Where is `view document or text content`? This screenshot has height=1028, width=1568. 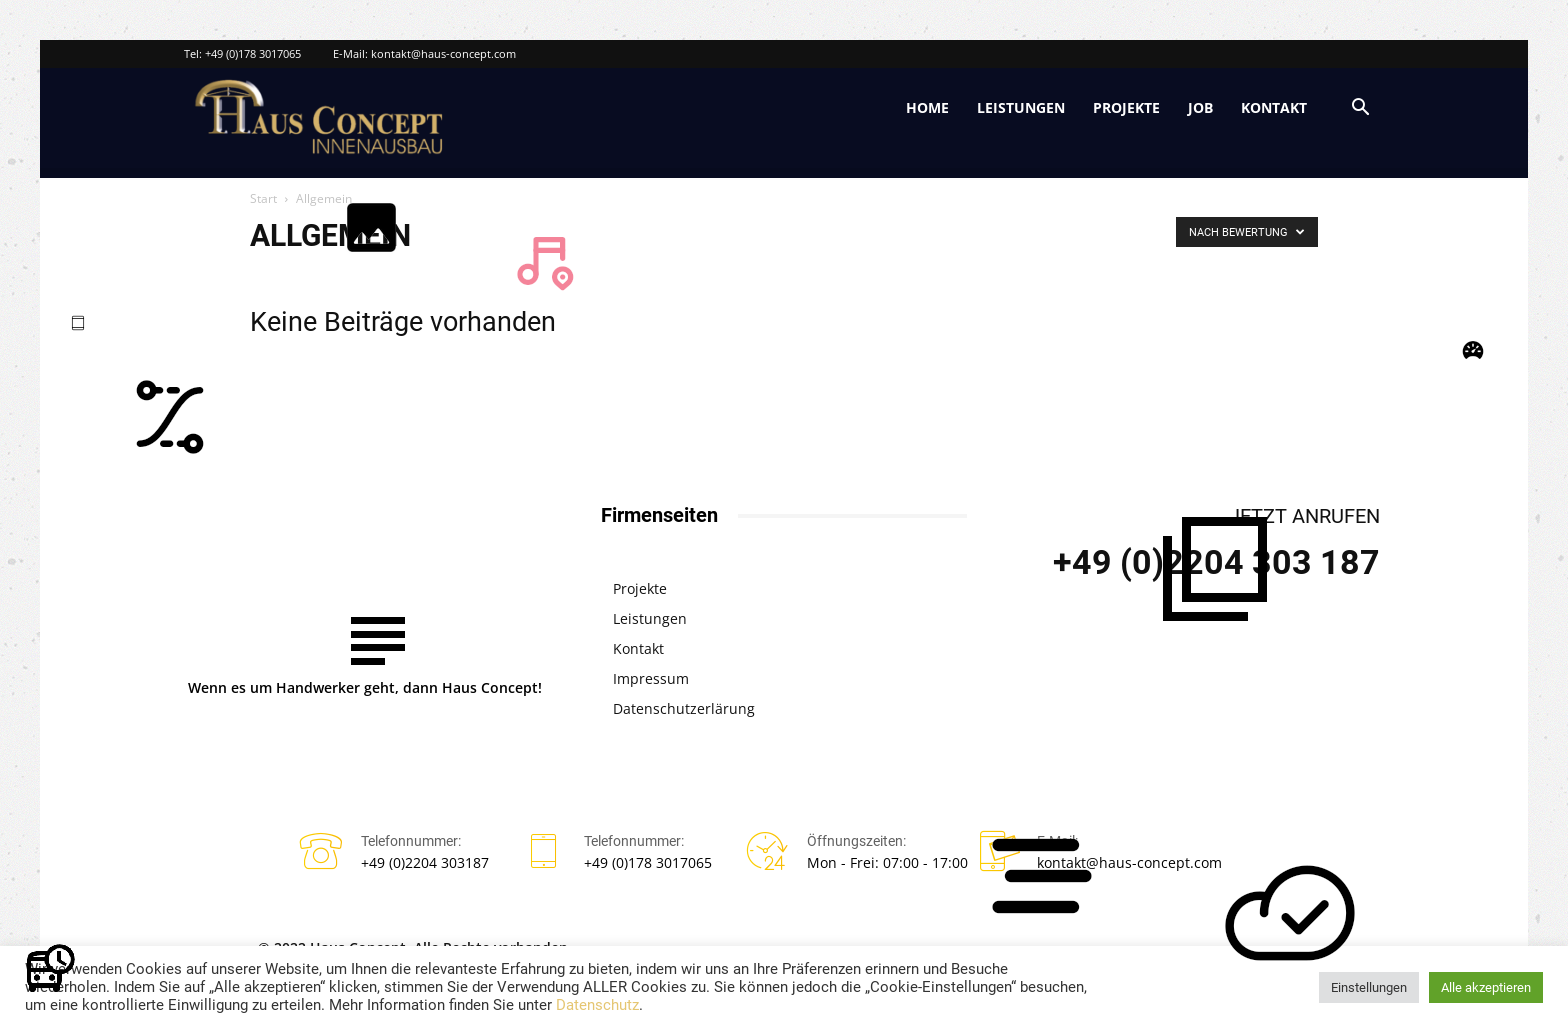
view document or text content is located at coordinates (378, 641).